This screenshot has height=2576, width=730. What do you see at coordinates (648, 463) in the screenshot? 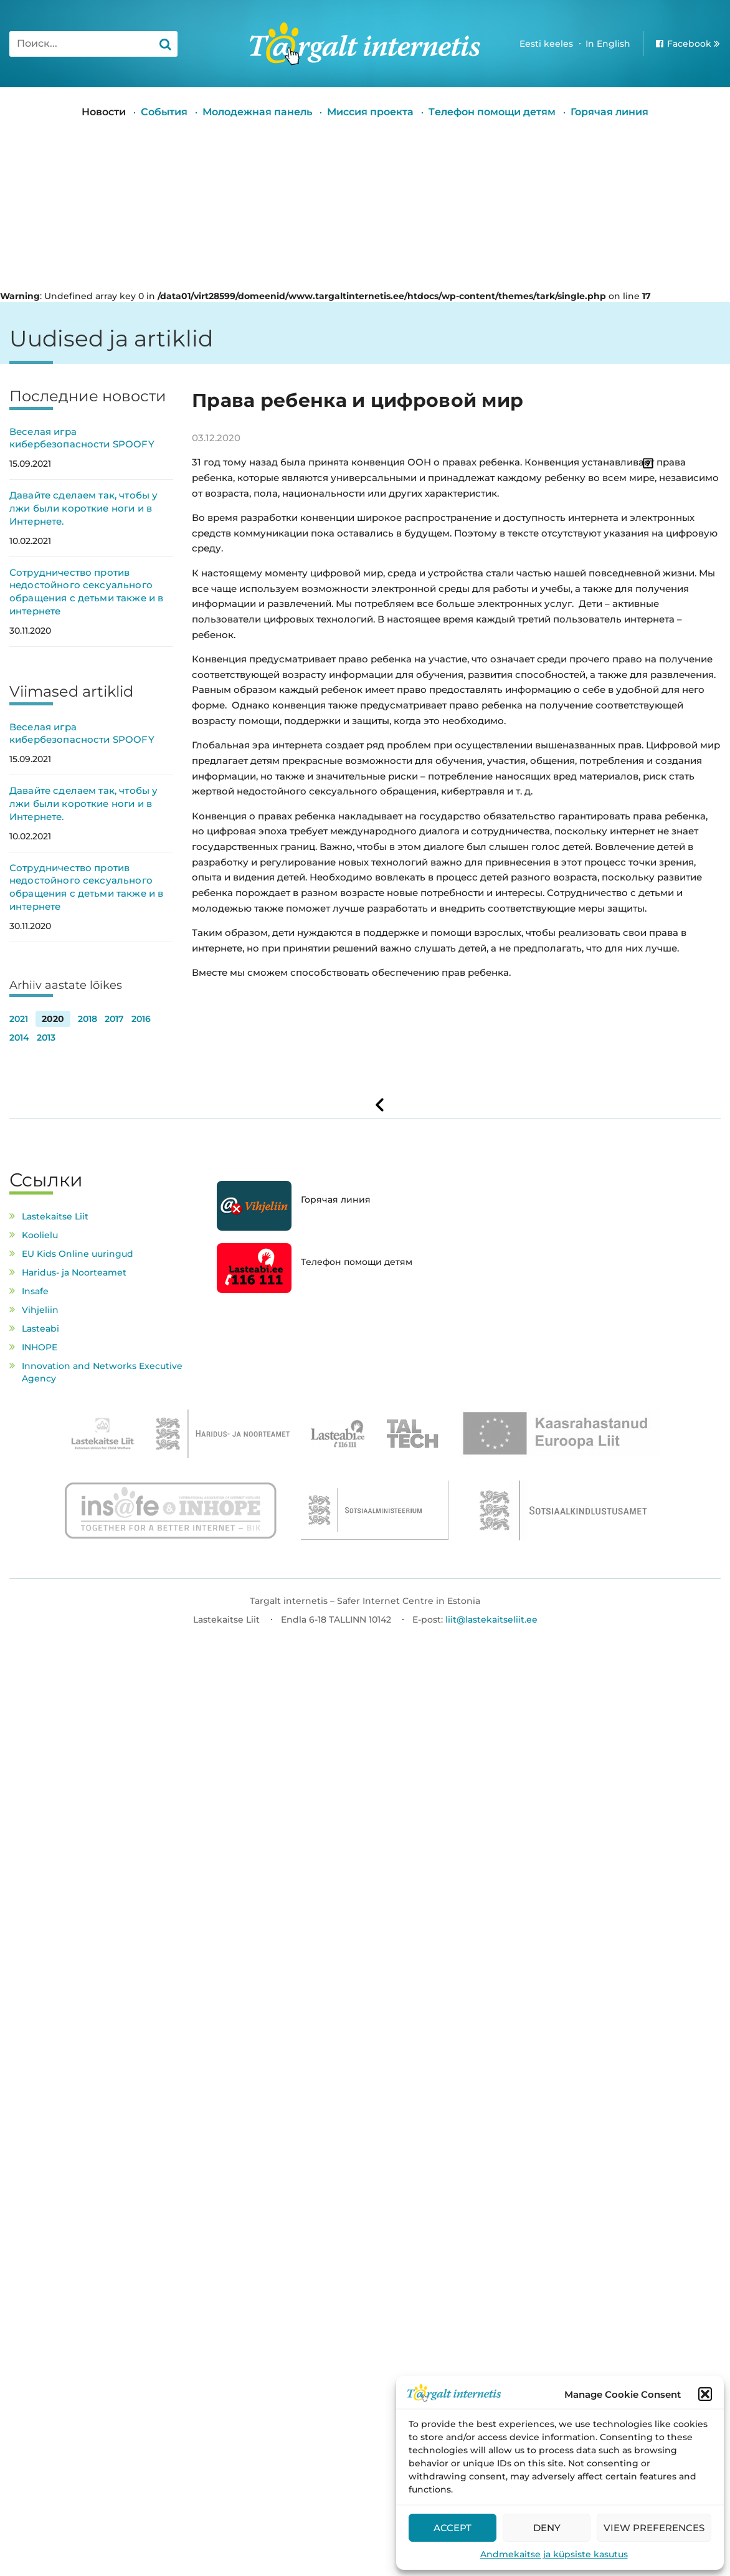
I see `select the number nine` at bounding box center [648, 463].